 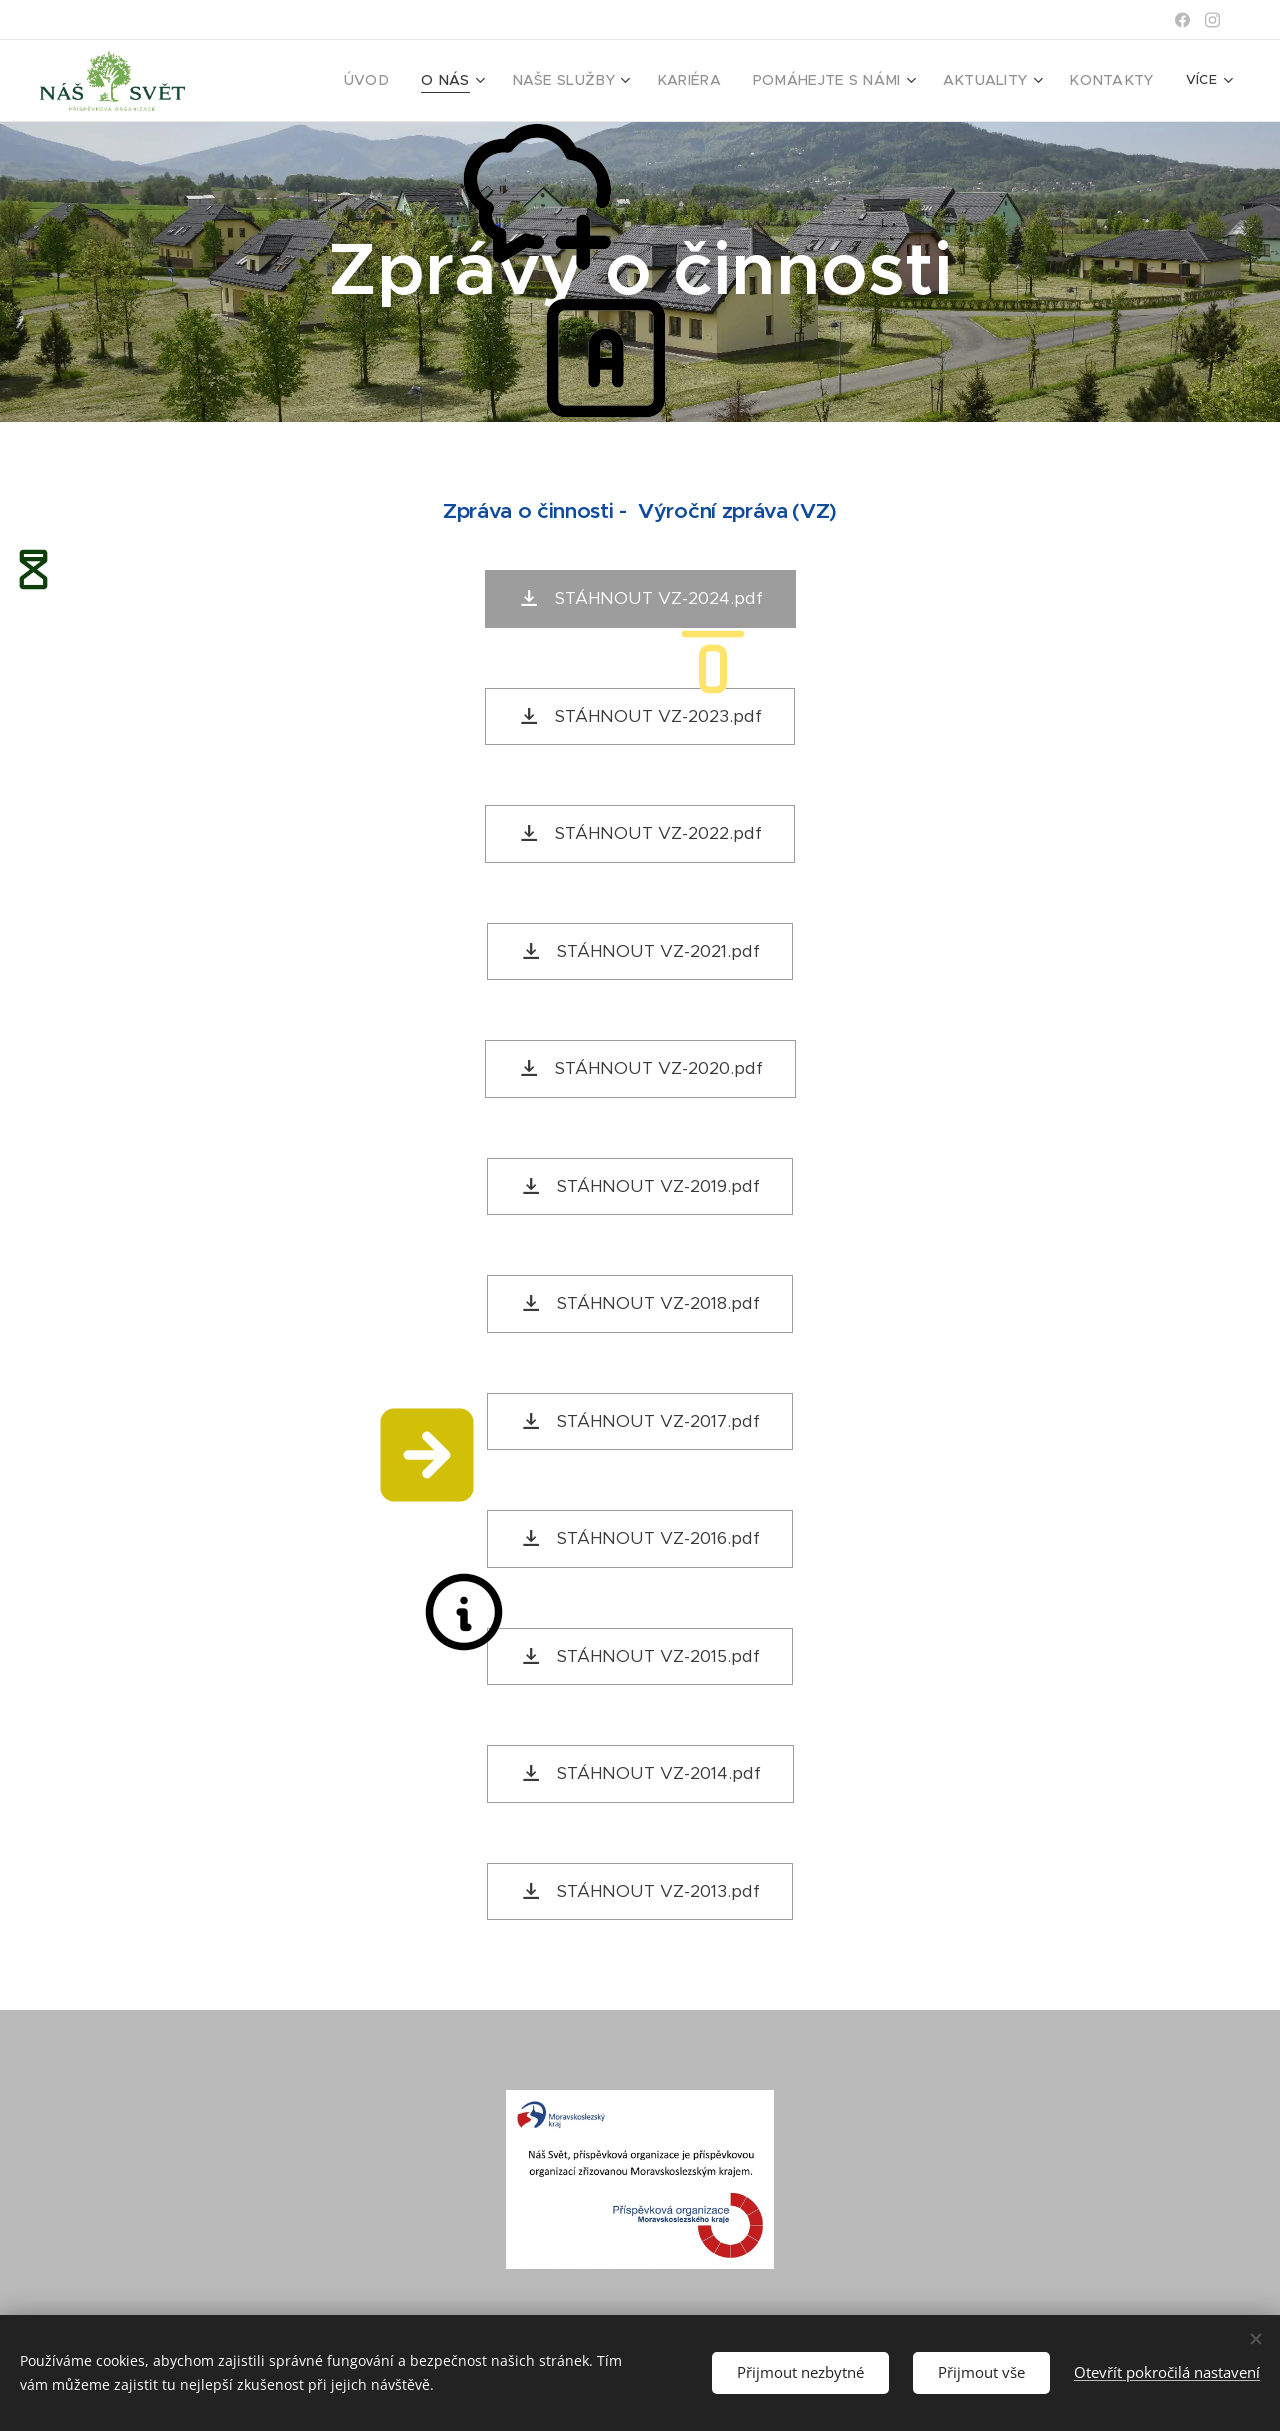 I want to click on view more information or details, so click(x=464, y=1612).